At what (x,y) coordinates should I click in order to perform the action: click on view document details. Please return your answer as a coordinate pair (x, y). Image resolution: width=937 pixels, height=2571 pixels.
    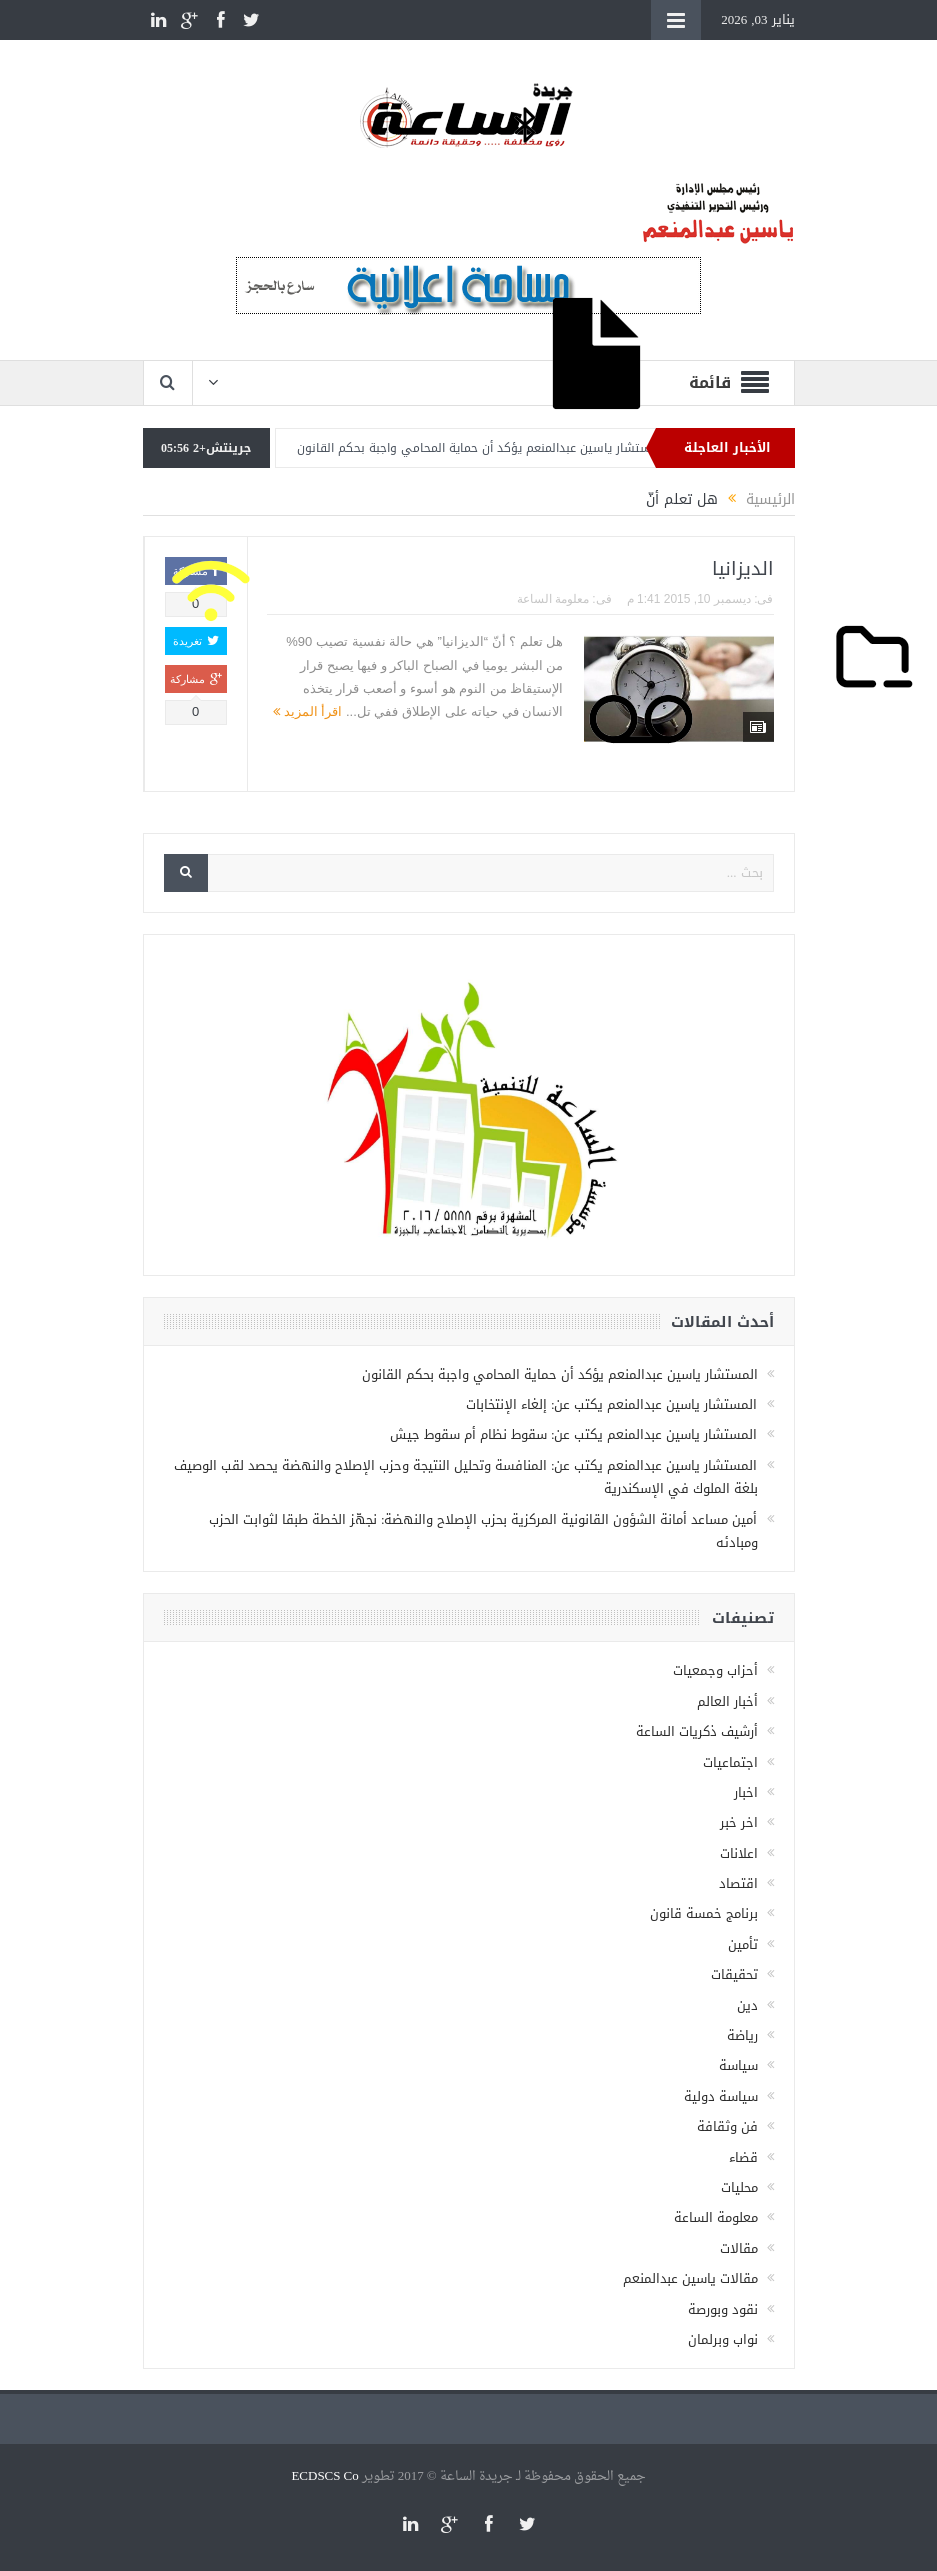
    Looking at the image, I should click on (596, 353).